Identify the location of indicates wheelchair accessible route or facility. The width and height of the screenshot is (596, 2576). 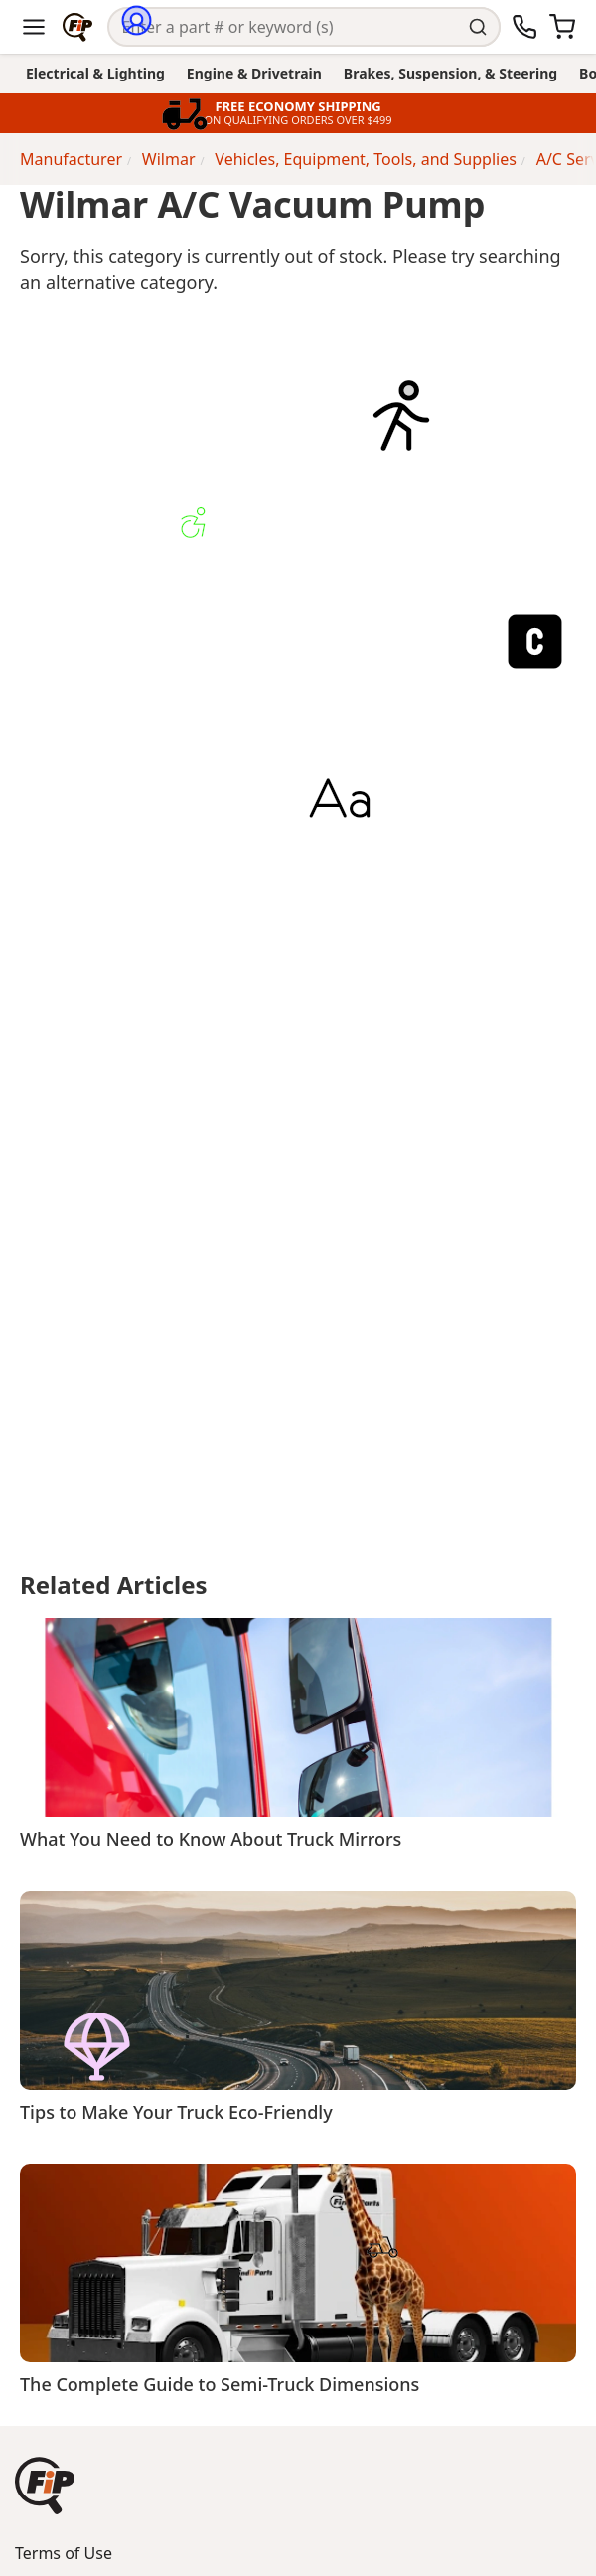
(194, 523).